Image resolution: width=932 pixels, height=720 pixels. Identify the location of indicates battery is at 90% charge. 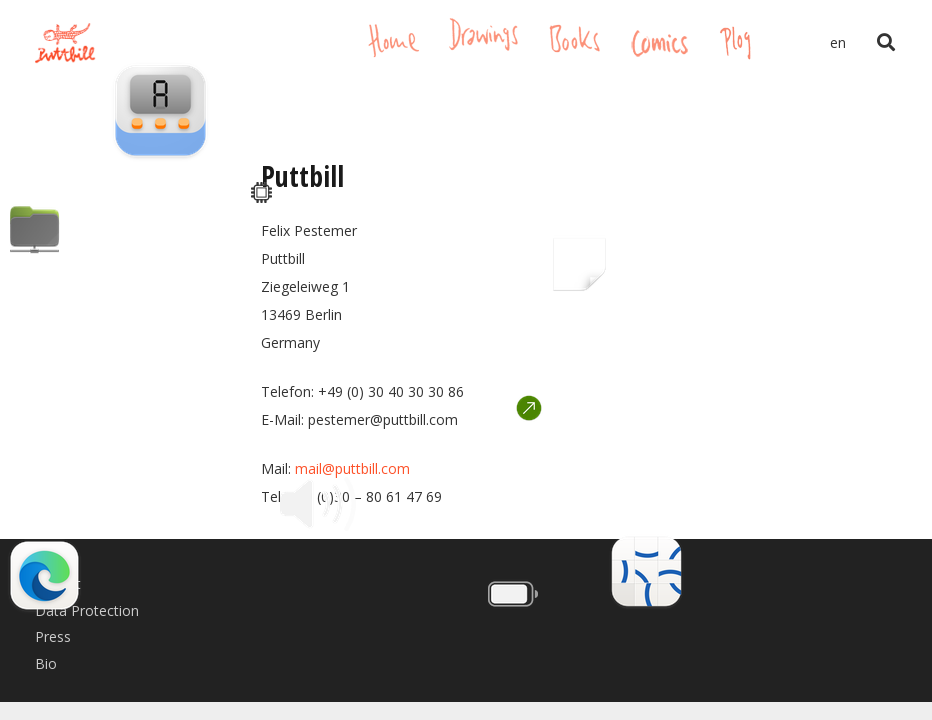
(513, 594).